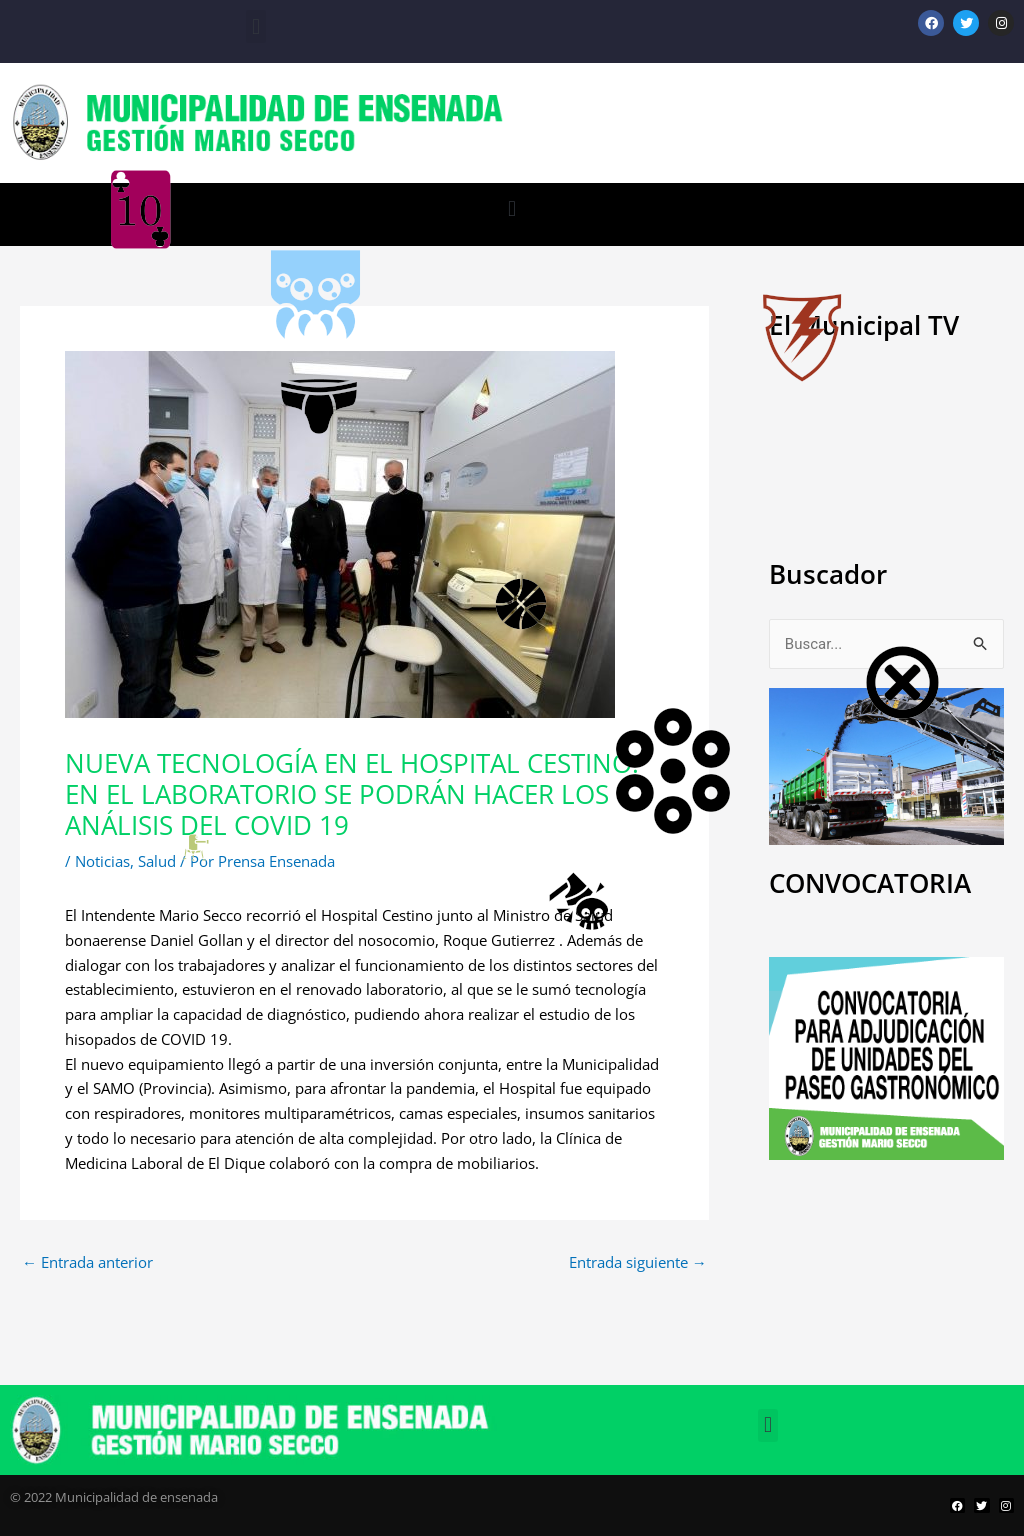  I want to click on spider or arachnid enemy character in a game, so click(315, 294).